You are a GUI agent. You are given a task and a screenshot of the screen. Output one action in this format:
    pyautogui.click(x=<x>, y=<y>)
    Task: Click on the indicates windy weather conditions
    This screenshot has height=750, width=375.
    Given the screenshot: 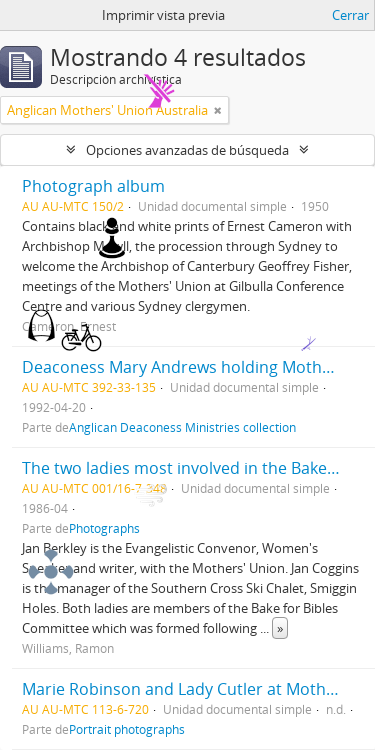 What is the action you would take?
    pyautogui.click(x=150, y=495)
    